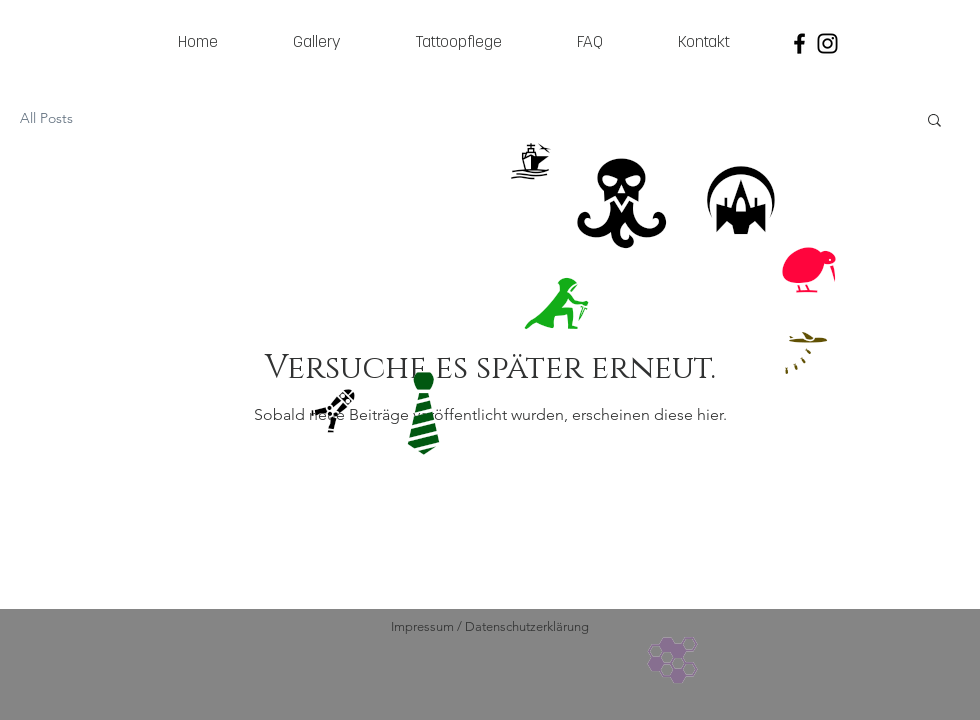  Describe the element at coordinates (672, 658) in the screenshot. I see `access hexagonal grid or tile-based game mode` at that location.